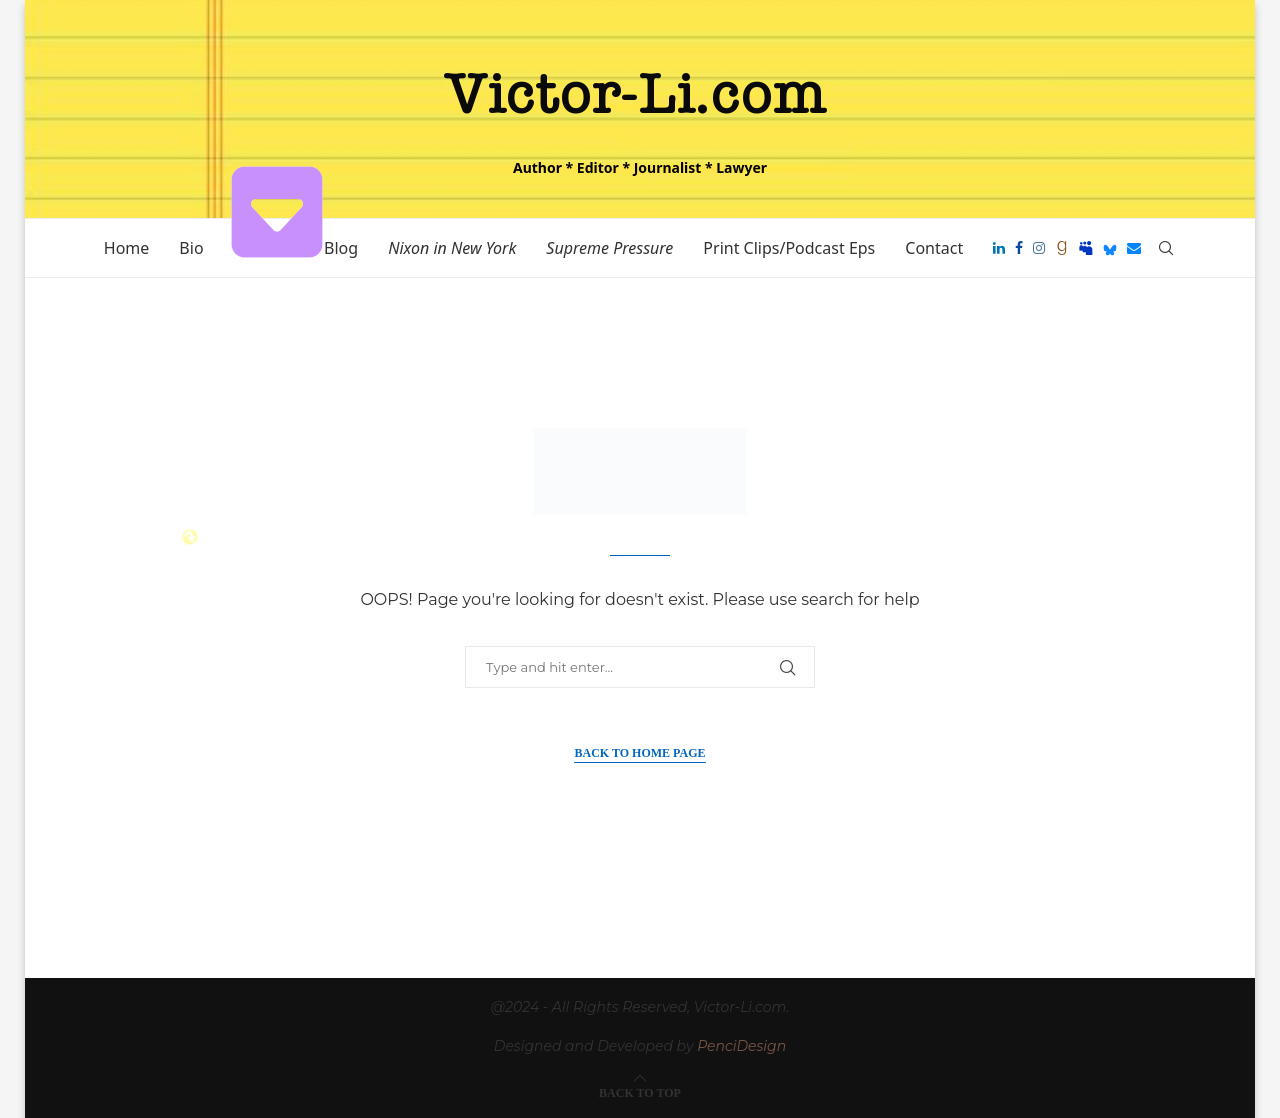 The width and height of the screenshot is (1280, 1118). I want to click on open Rock RMS church management app, so click(190, 537).